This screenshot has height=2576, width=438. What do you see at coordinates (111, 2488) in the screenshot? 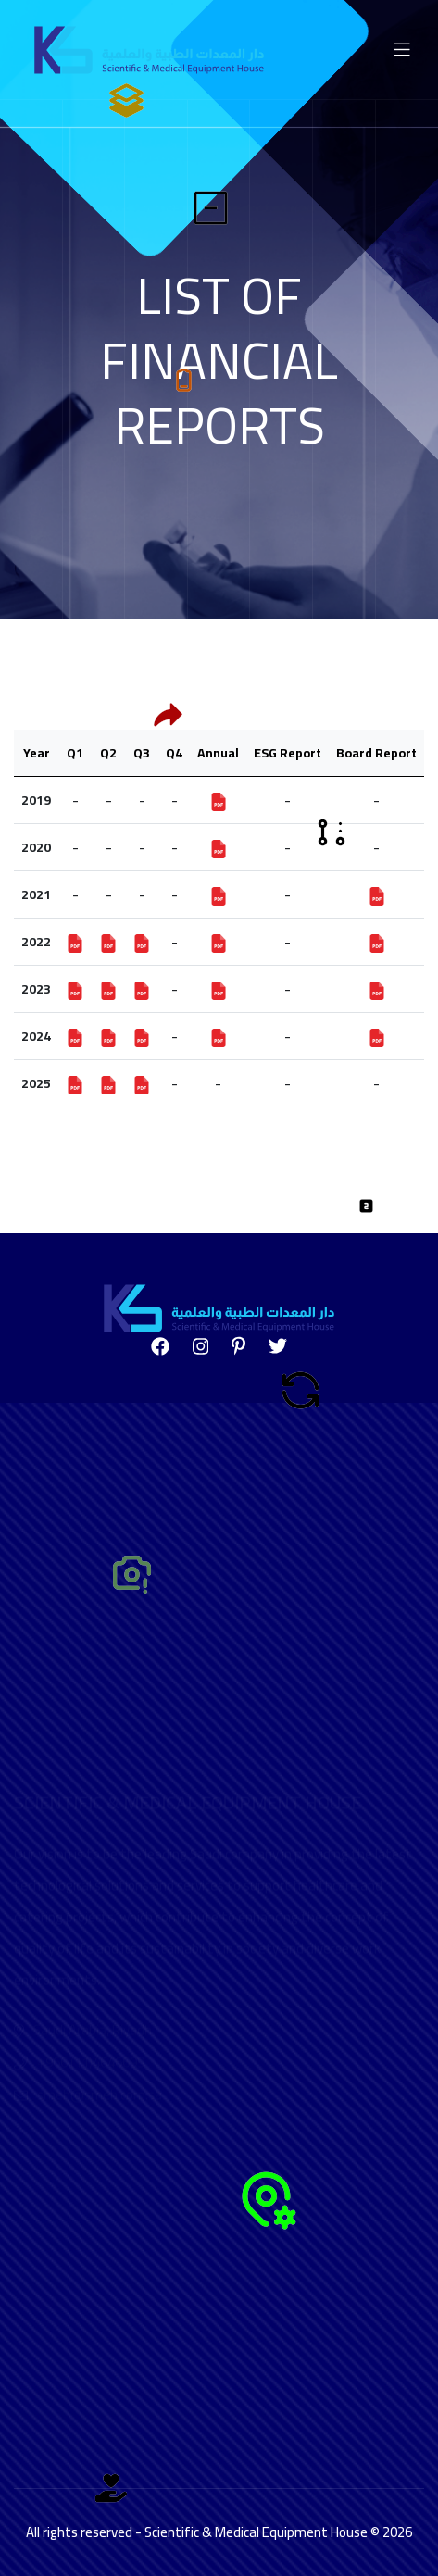
I see `access donation or charitable giving options` at bounding box center [111, 2488].